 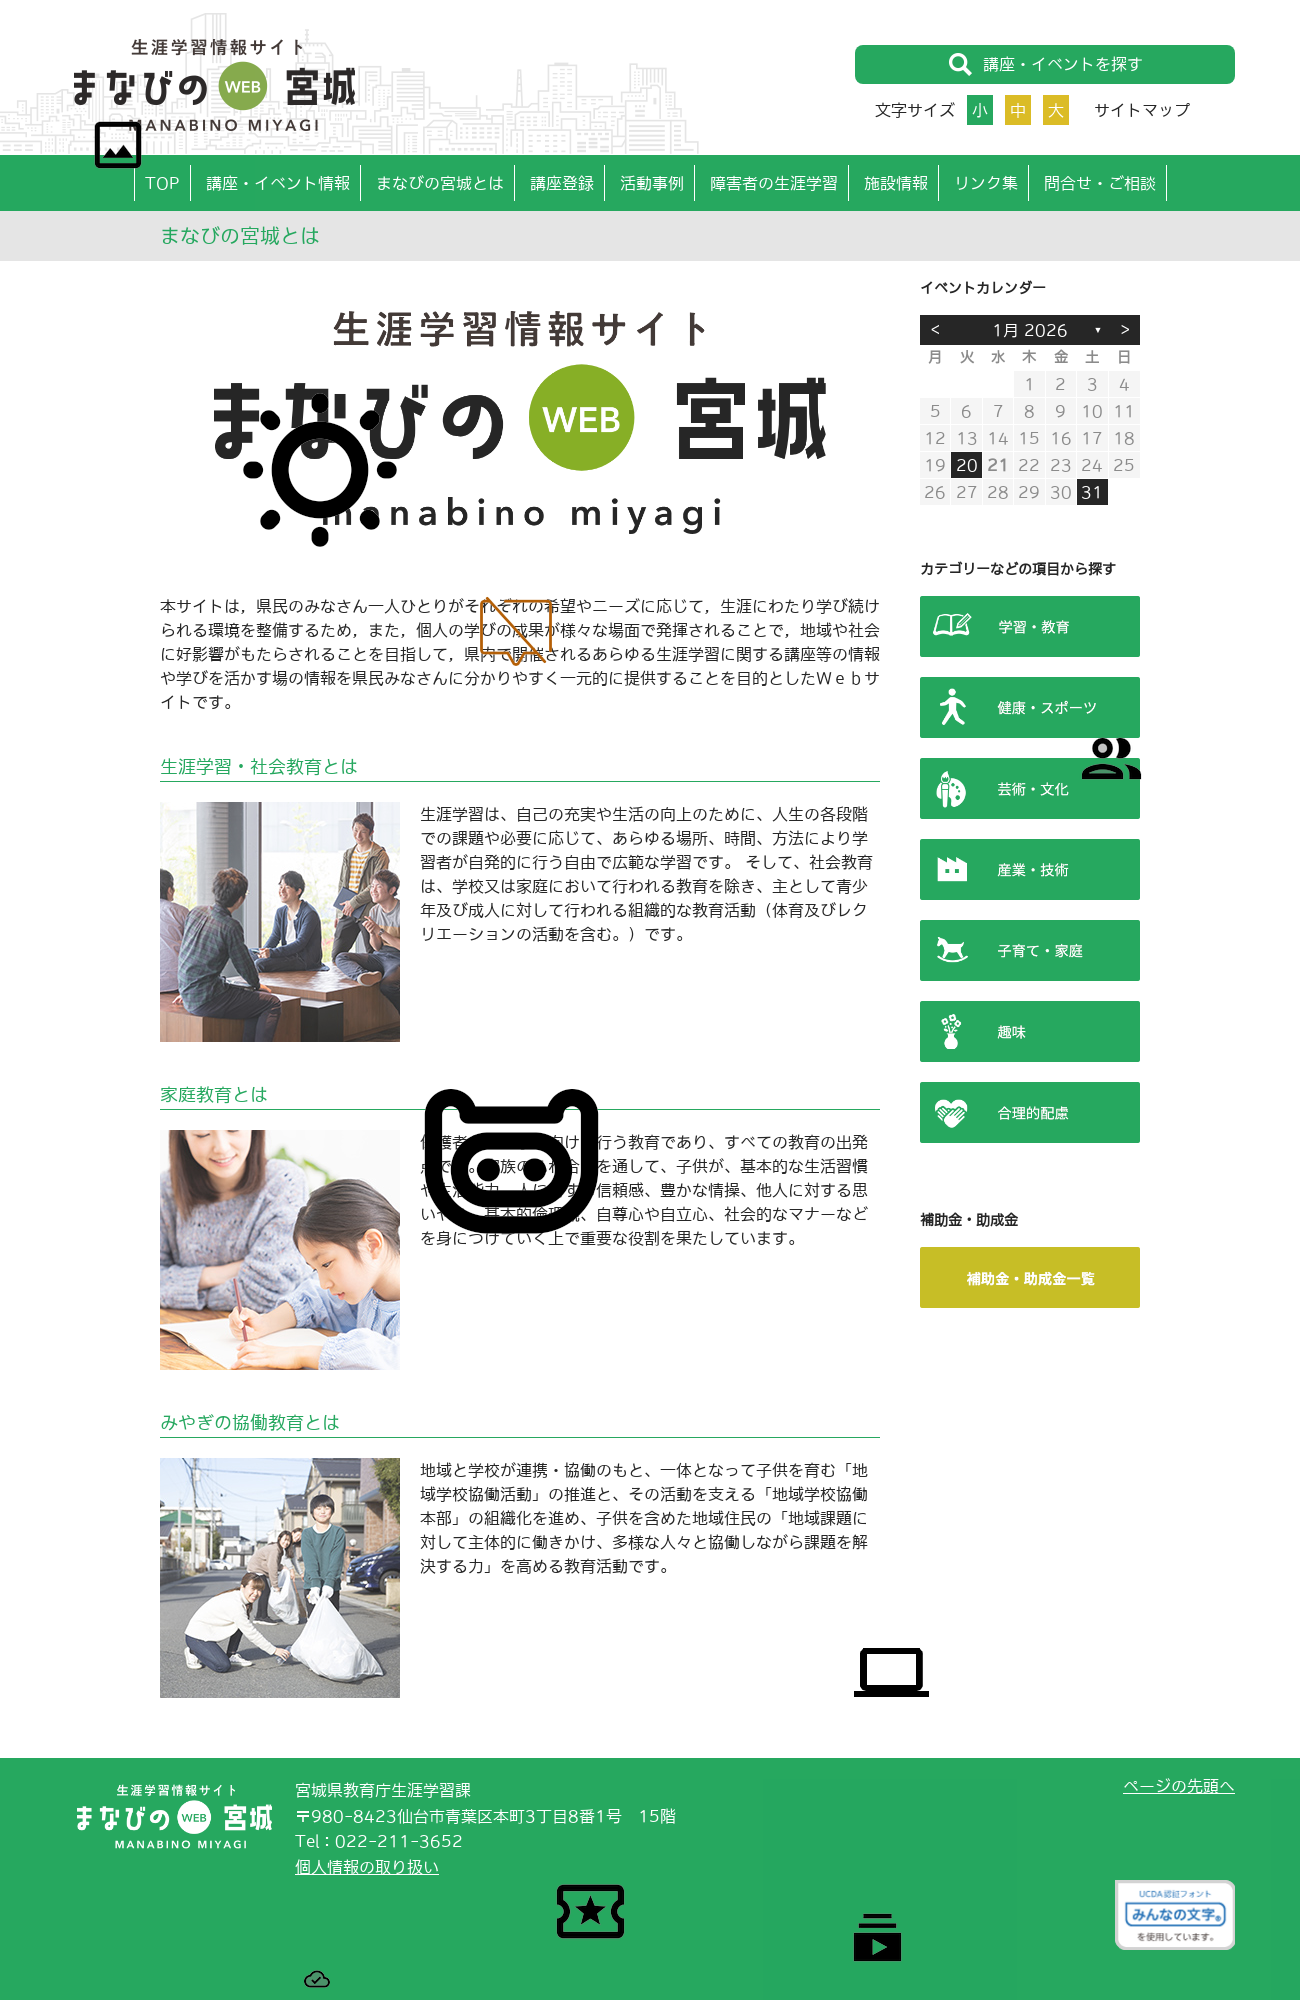 What do you see at coordinates (118, 145) in the screenshot?
I see `view photos or images` at bounding box center [118, 145].